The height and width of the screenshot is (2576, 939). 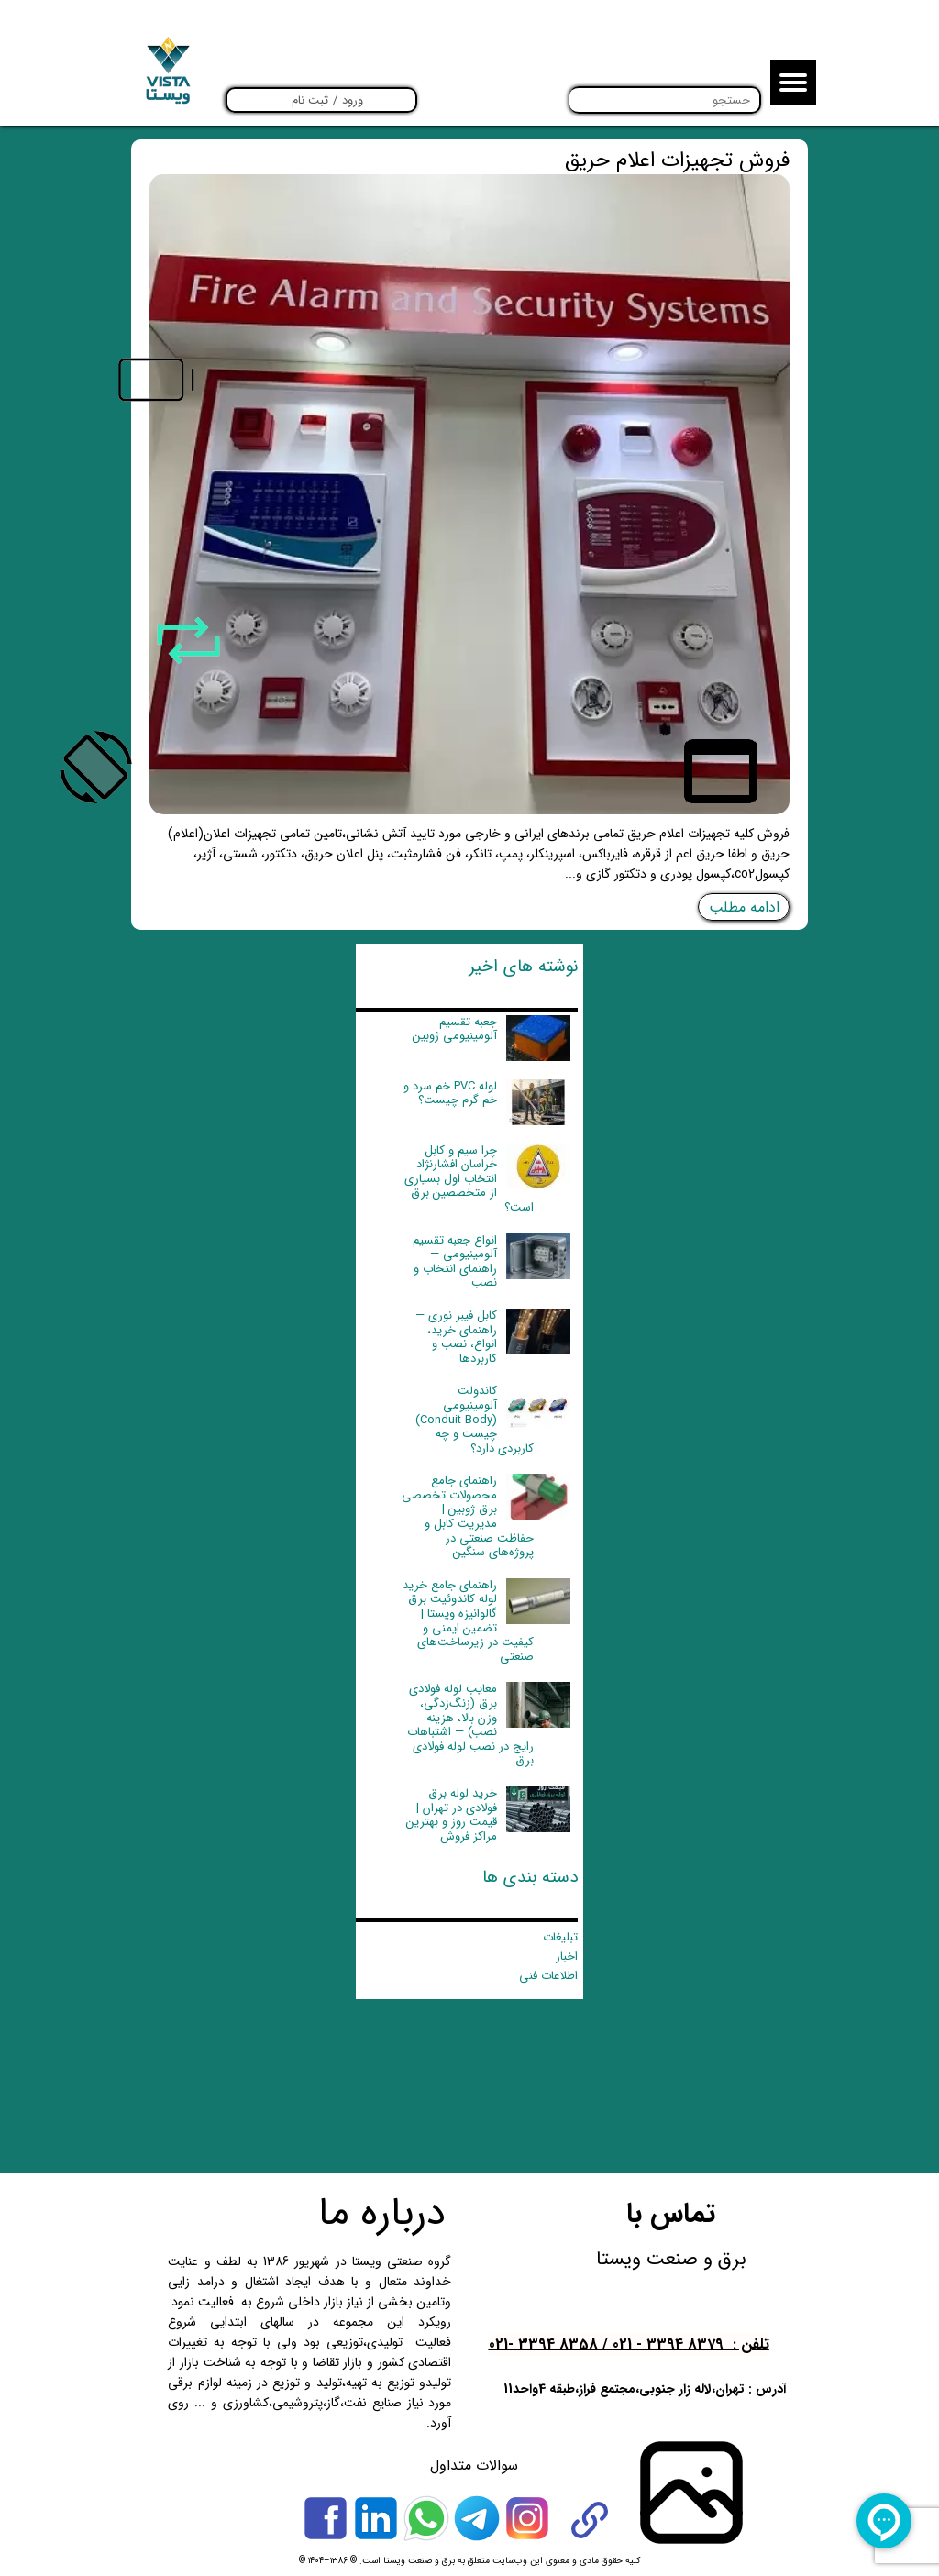 What do you see at coordinates (721, 771) in the screenshot?
I see `open a web browser or webpage` at bounding box center [721, 771].